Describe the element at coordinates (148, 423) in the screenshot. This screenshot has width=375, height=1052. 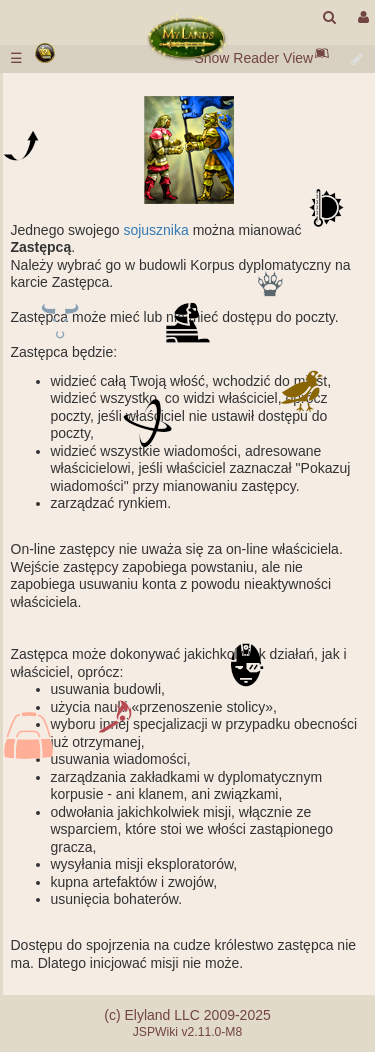
I see `access 3D rotation or orbit controls` at that location.